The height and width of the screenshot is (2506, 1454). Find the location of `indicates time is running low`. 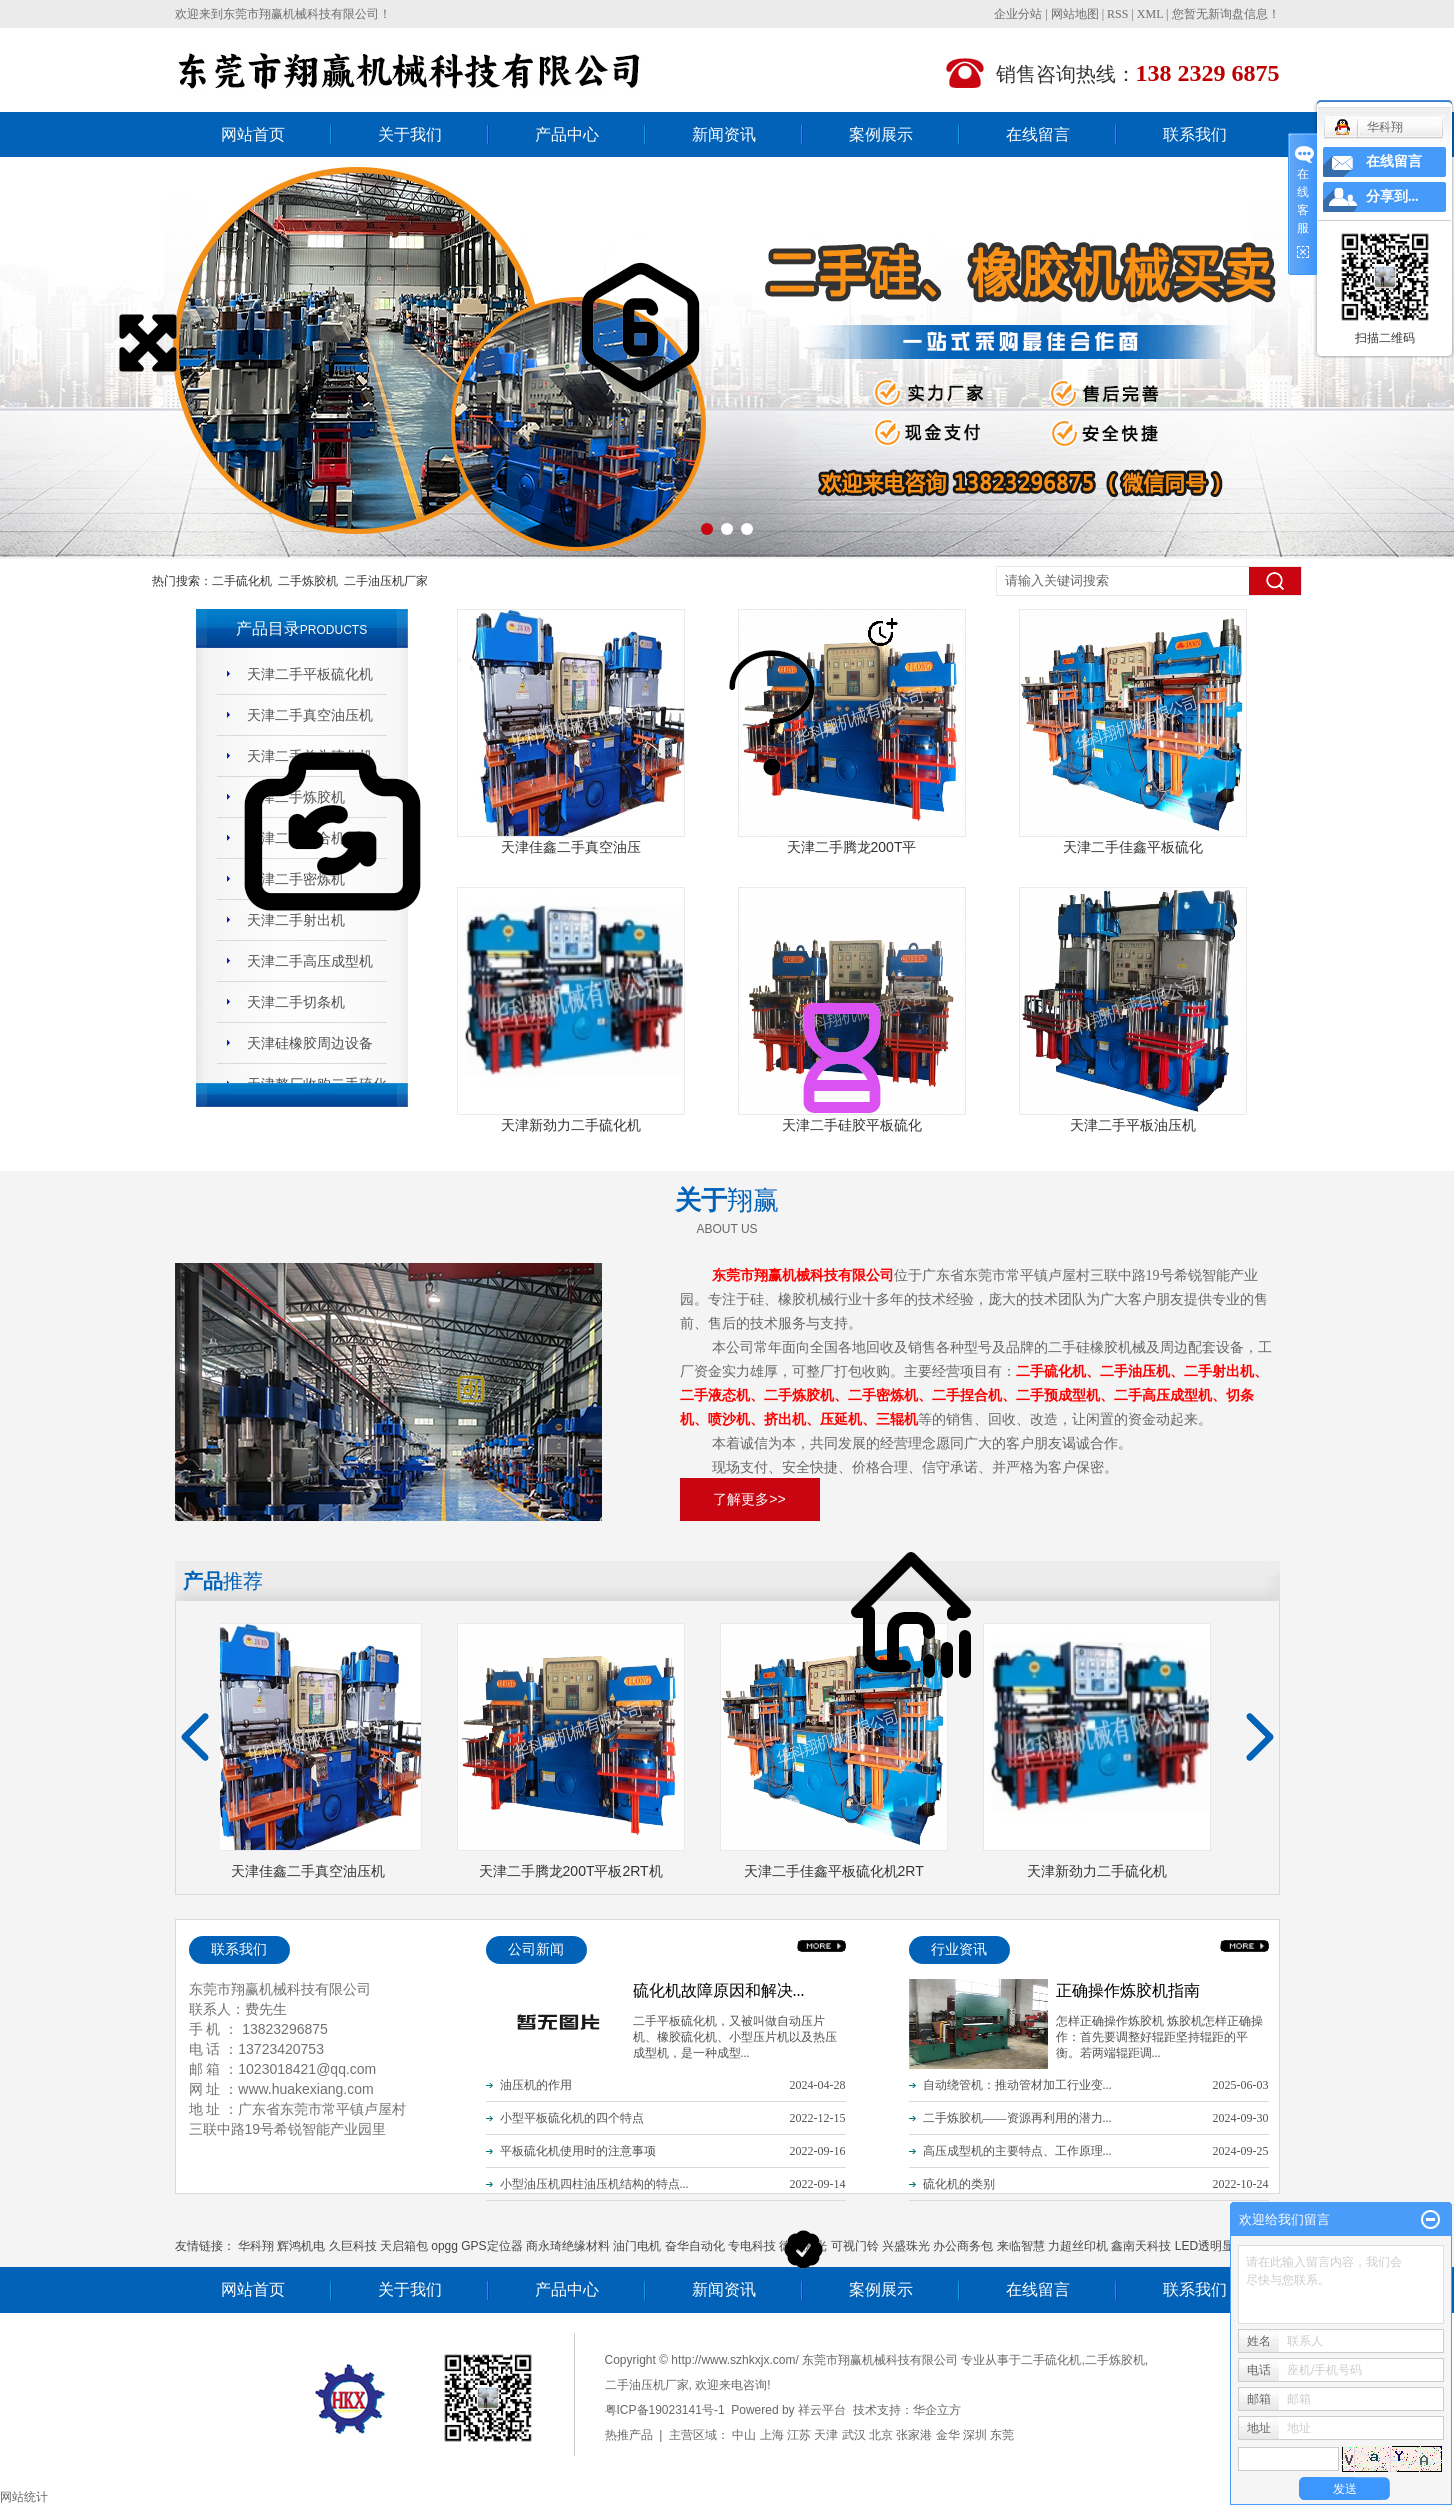

indicates time is running low is located at coordinates (842, 1058).